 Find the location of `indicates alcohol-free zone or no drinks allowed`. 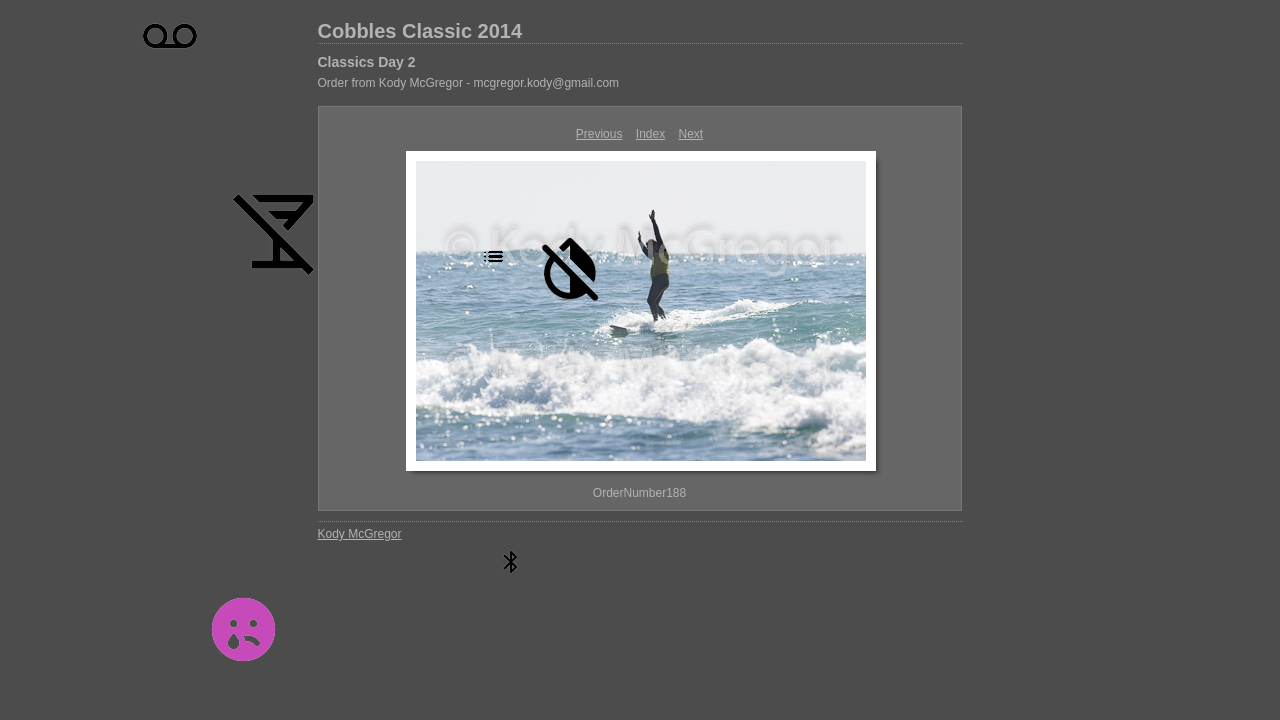

indicates alcohol-free zone or no drinks allowed is located at coordinates (276, 231).